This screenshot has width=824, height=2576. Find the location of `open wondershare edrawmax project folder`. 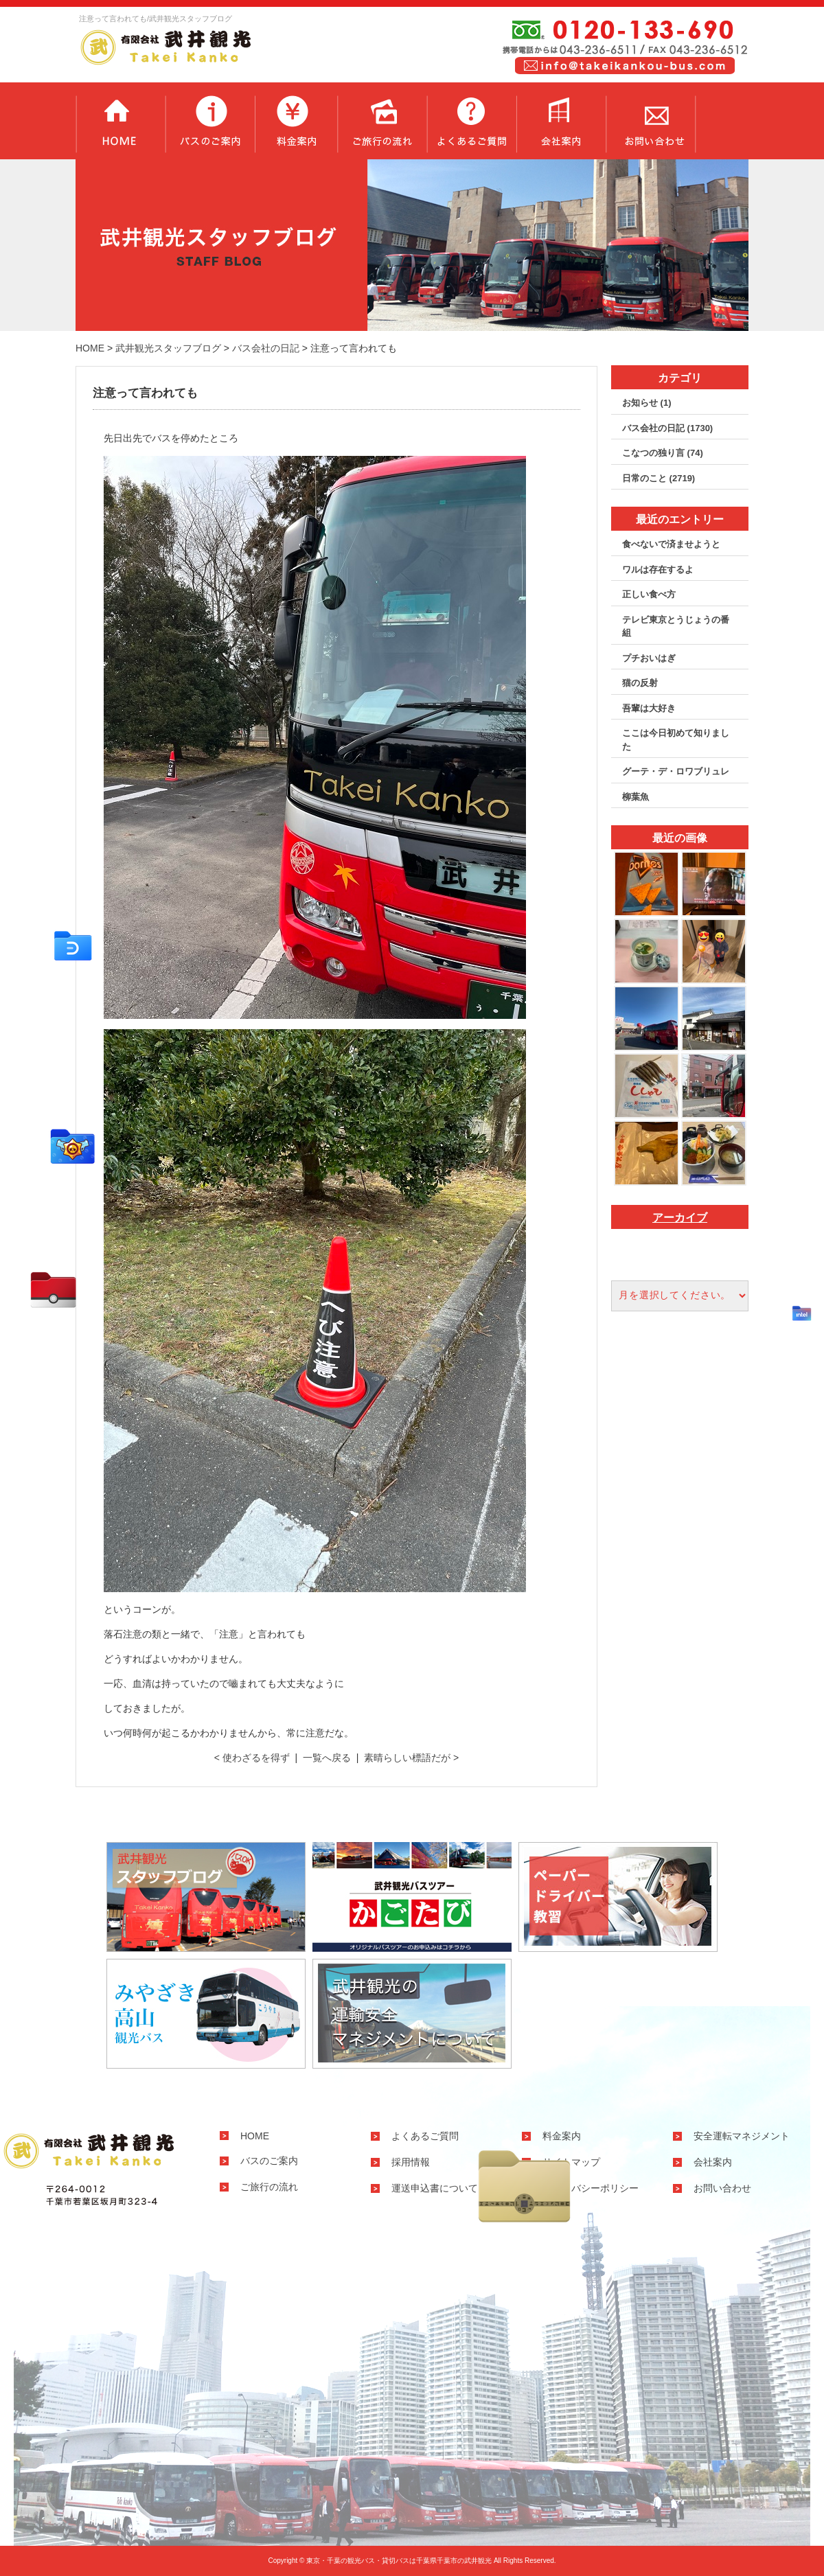

open wondershare edrawmax project folder is located at coordinates (73, 947).